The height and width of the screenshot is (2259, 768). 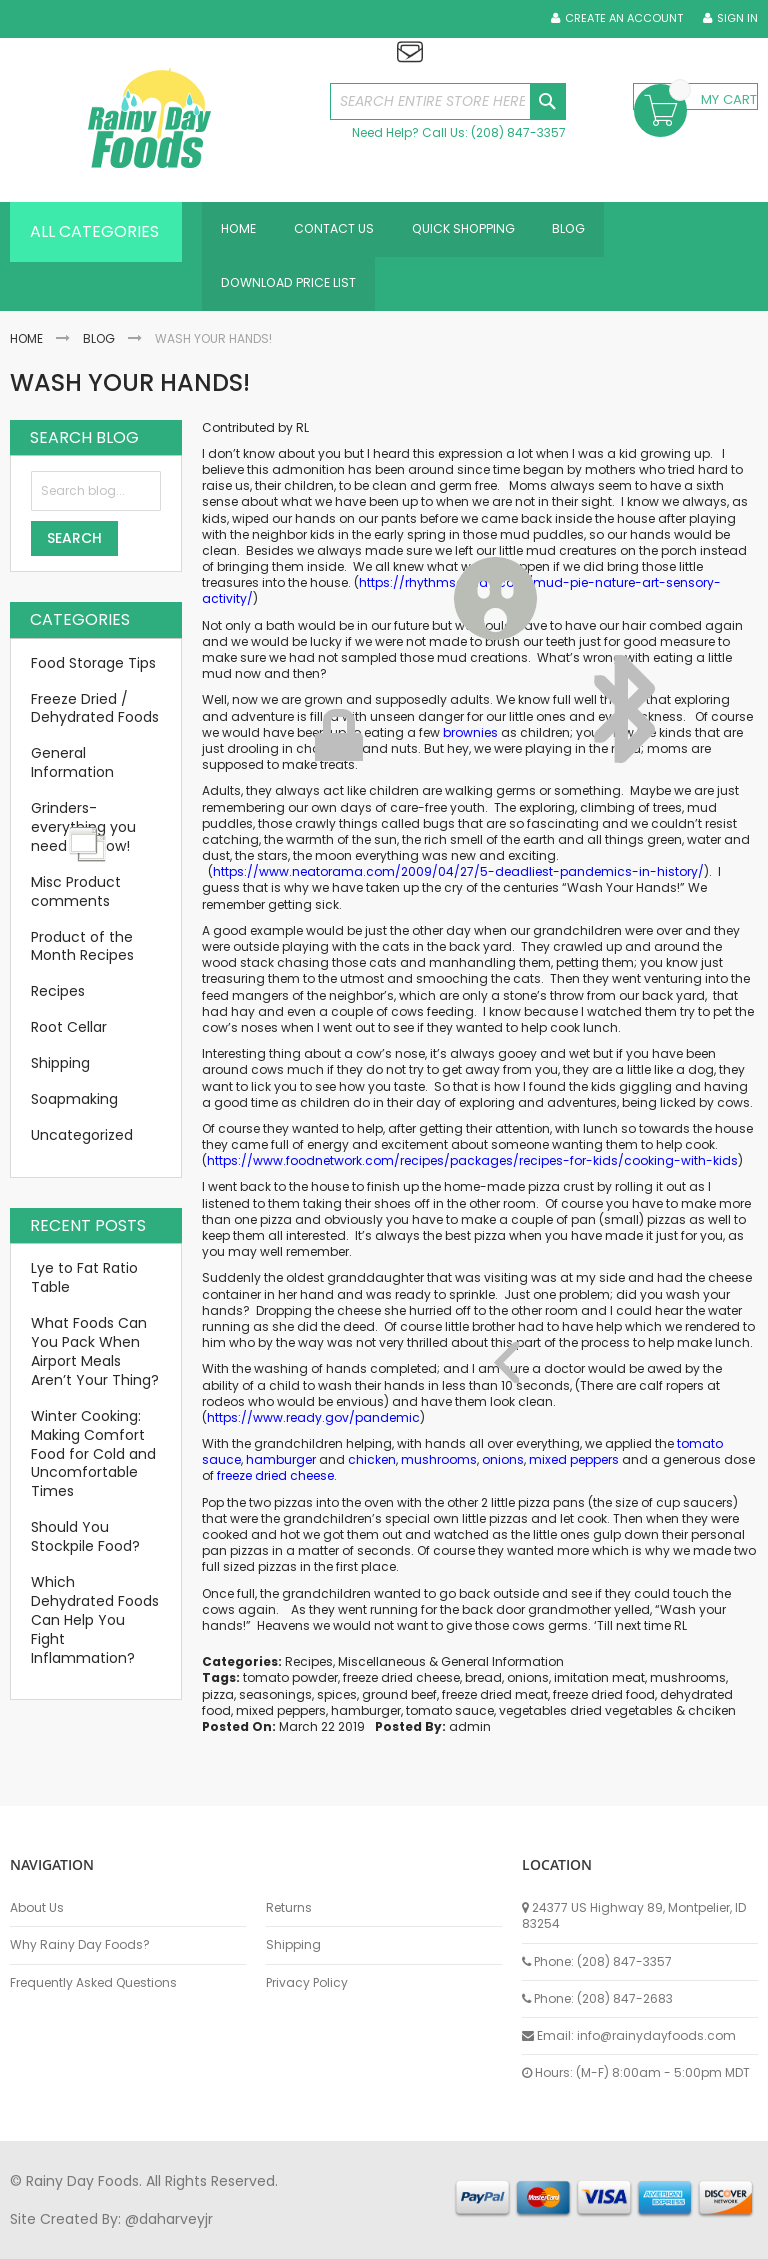 I want to click on open the mail app, so click(x=410, y=51).